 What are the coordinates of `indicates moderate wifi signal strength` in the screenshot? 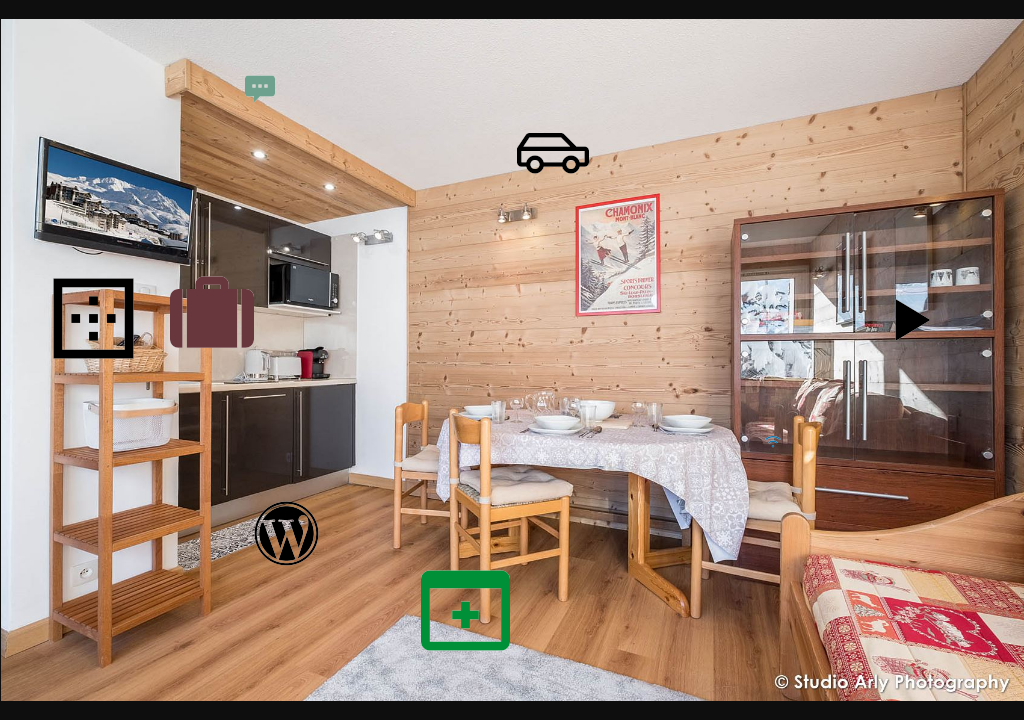 It's located at (773, 439).